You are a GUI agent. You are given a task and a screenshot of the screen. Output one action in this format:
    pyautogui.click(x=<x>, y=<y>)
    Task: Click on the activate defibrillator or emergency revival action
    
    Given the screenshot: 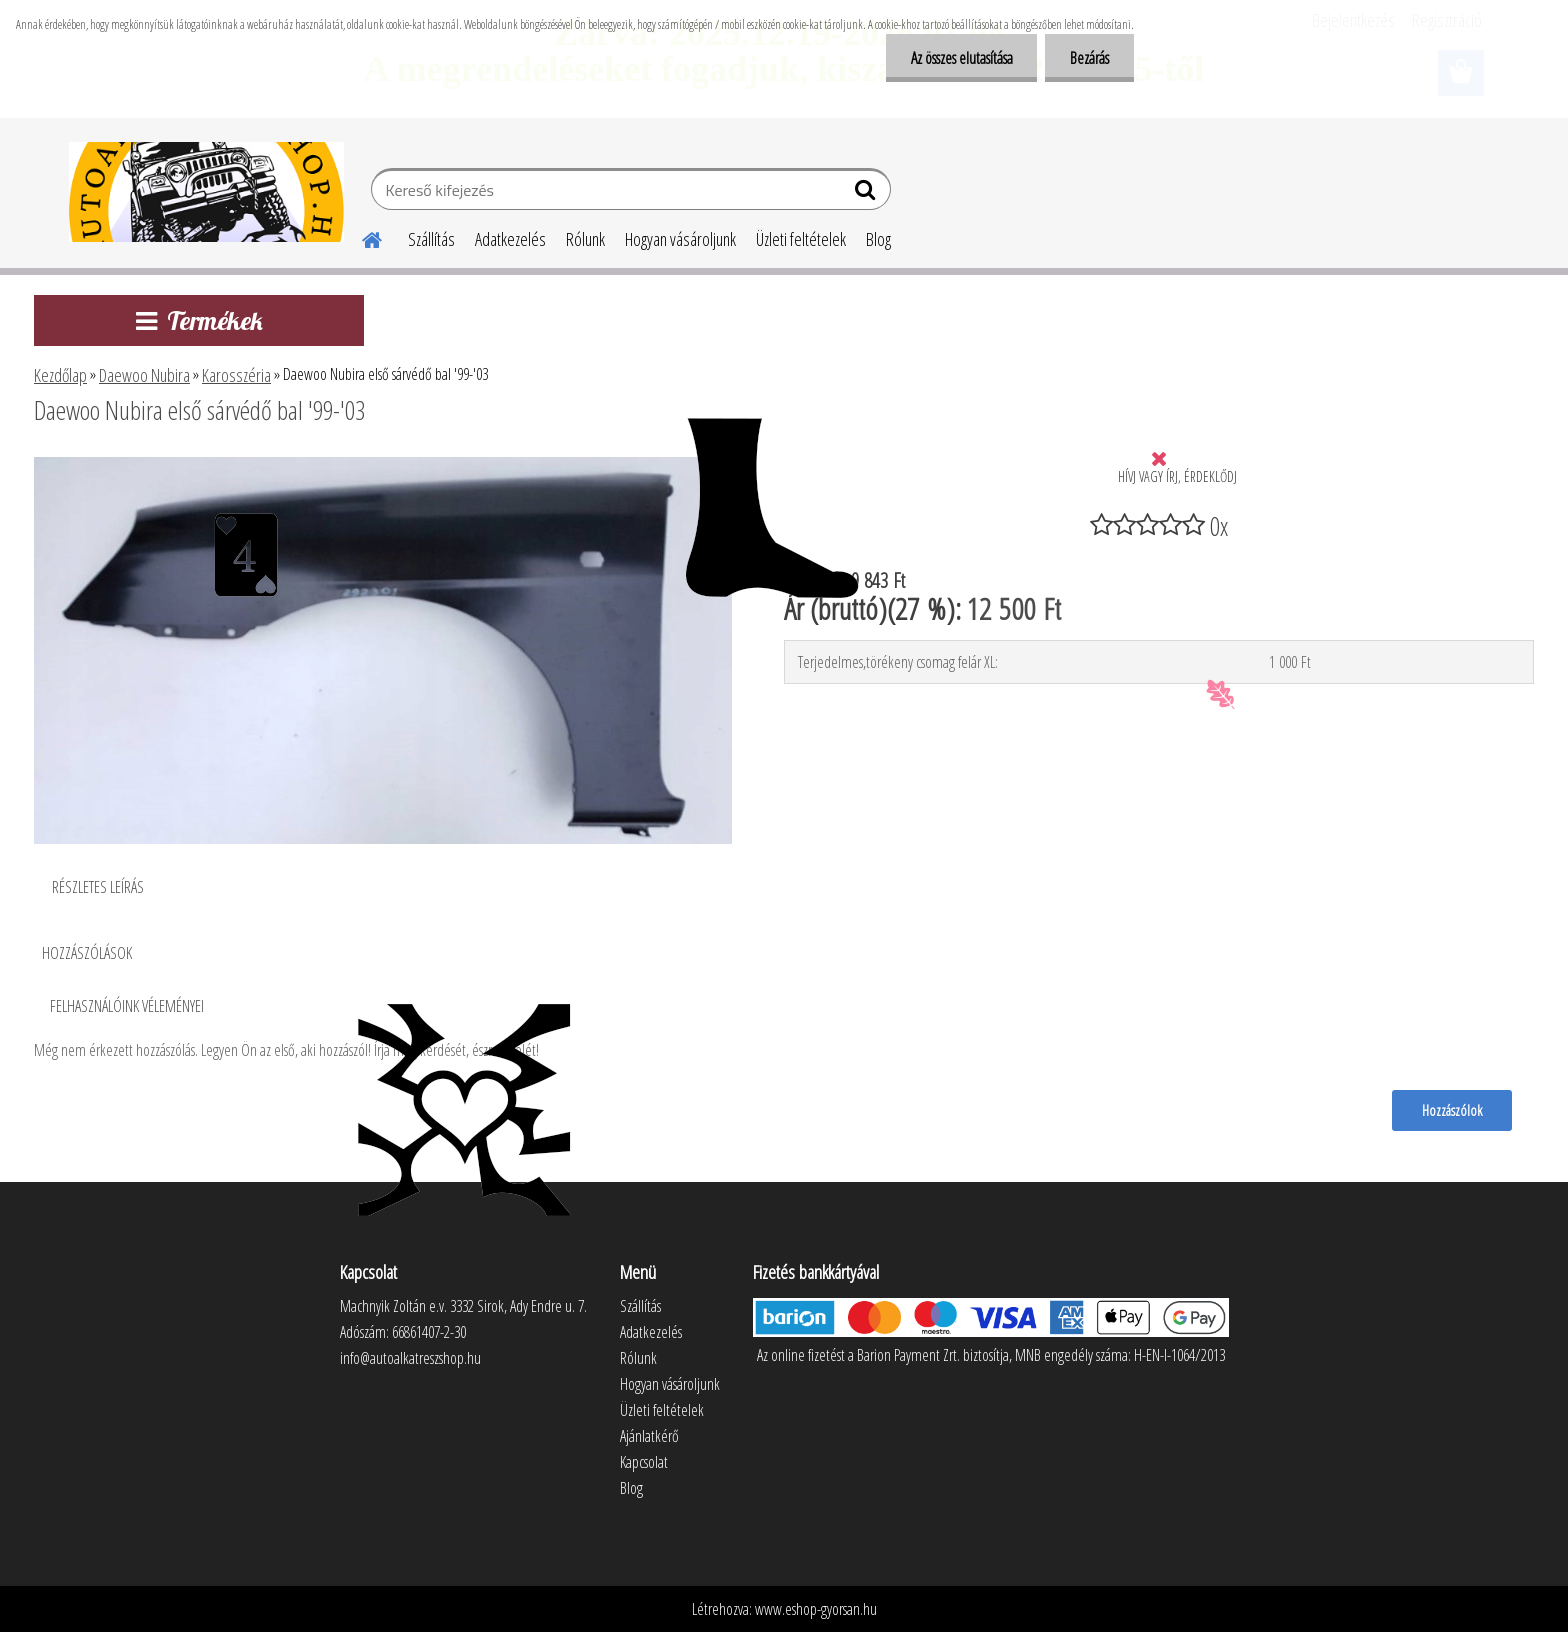 What is the action you would take?
    pyautogui.click(x=463, y=1109)
    